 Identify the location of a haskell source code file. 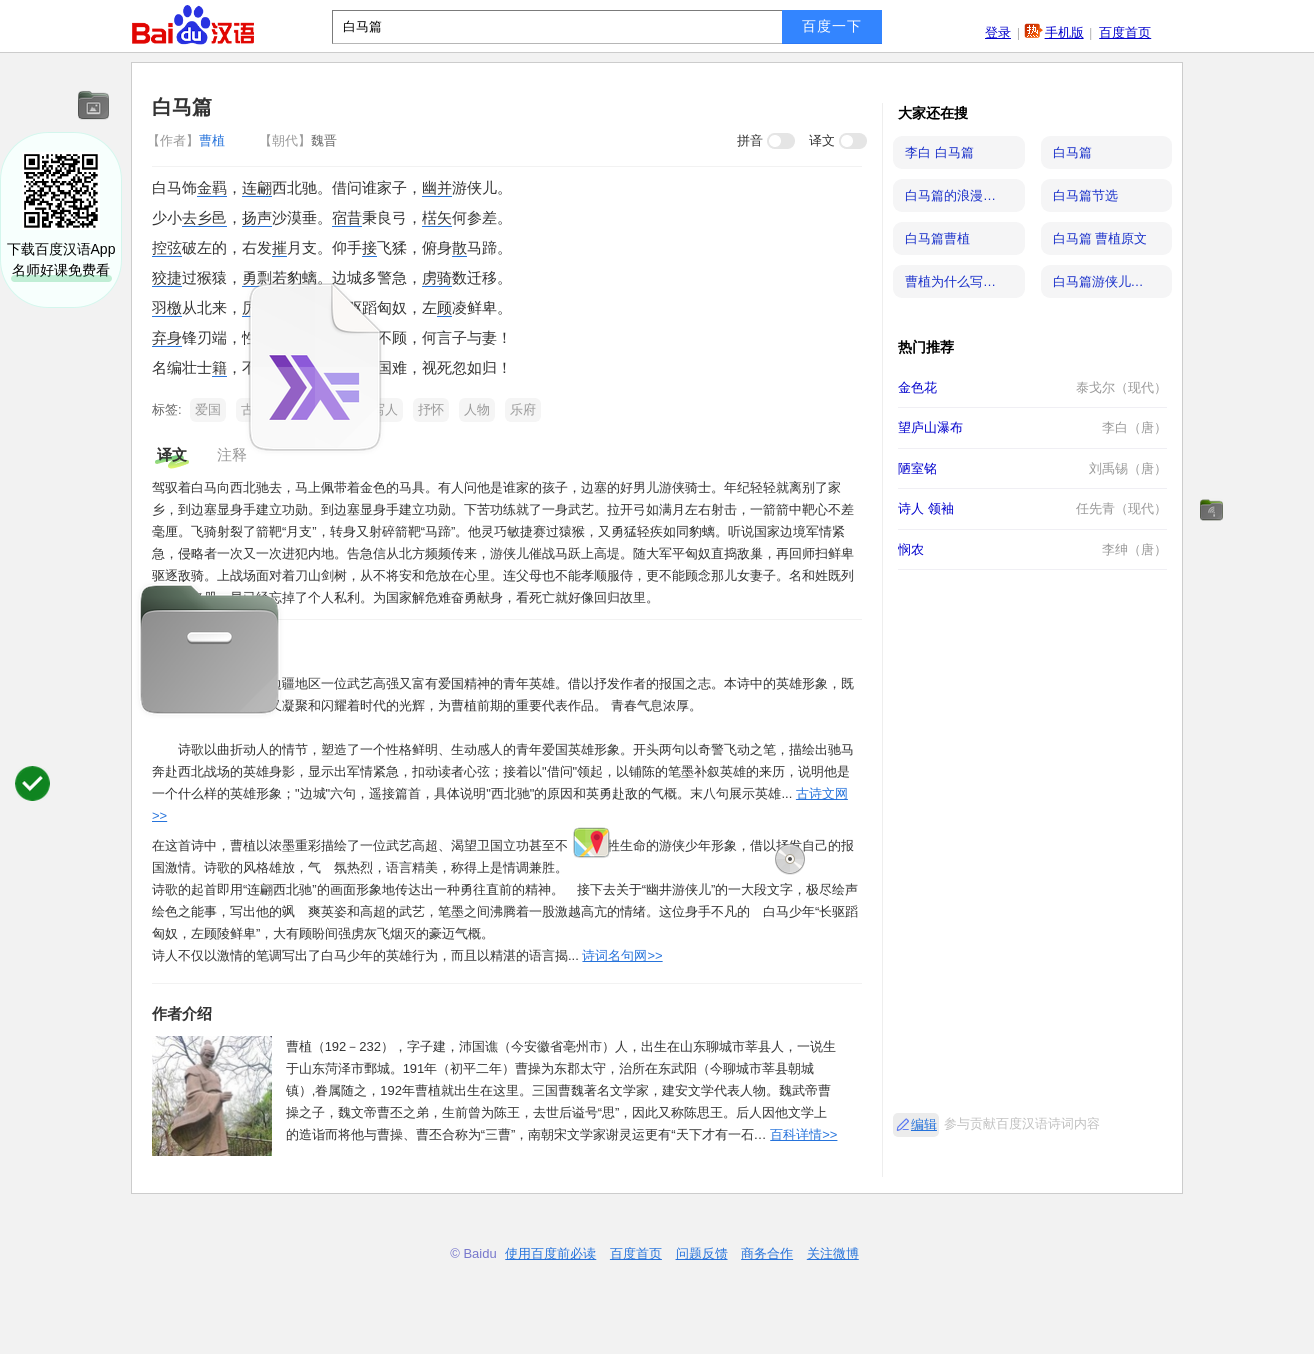
(315, 367).